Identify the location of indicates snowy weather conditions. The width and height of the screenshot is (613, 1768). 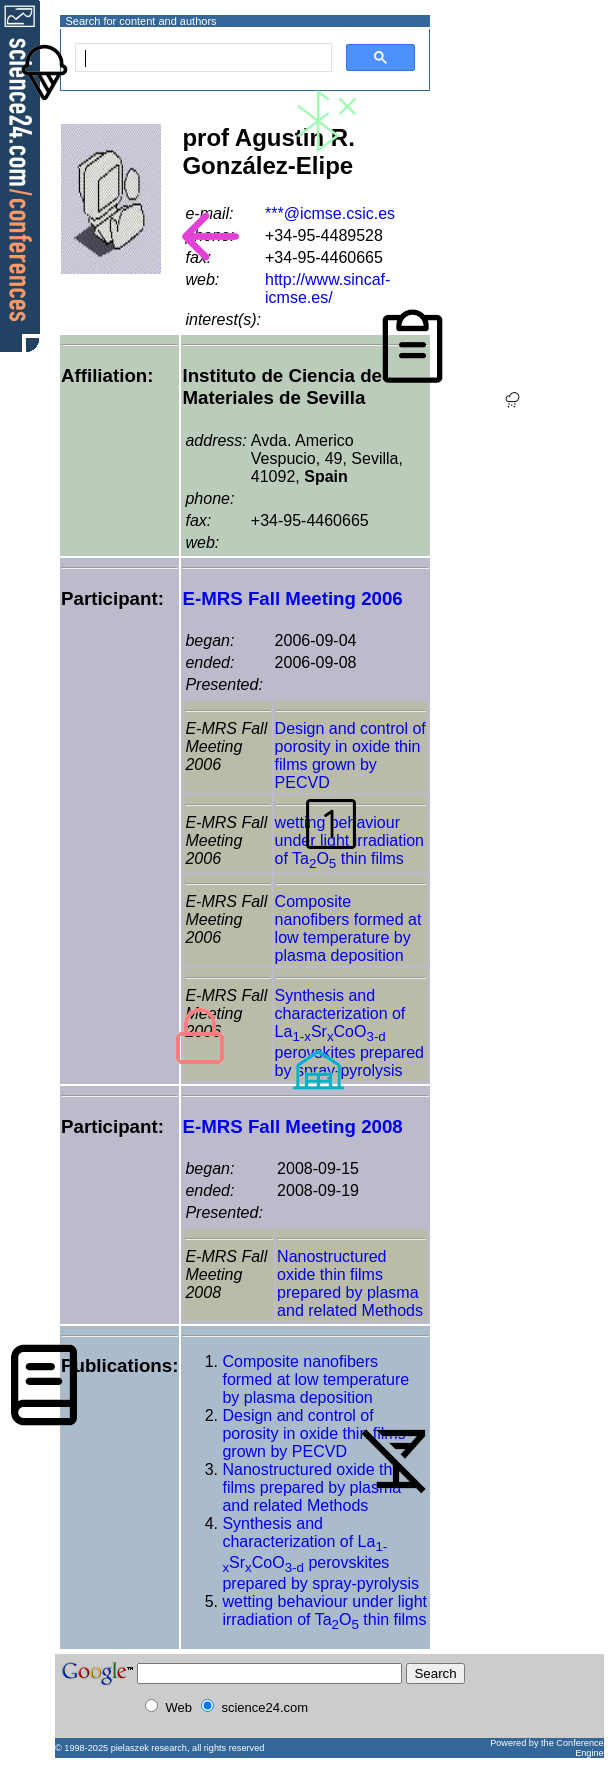
(512, 399).